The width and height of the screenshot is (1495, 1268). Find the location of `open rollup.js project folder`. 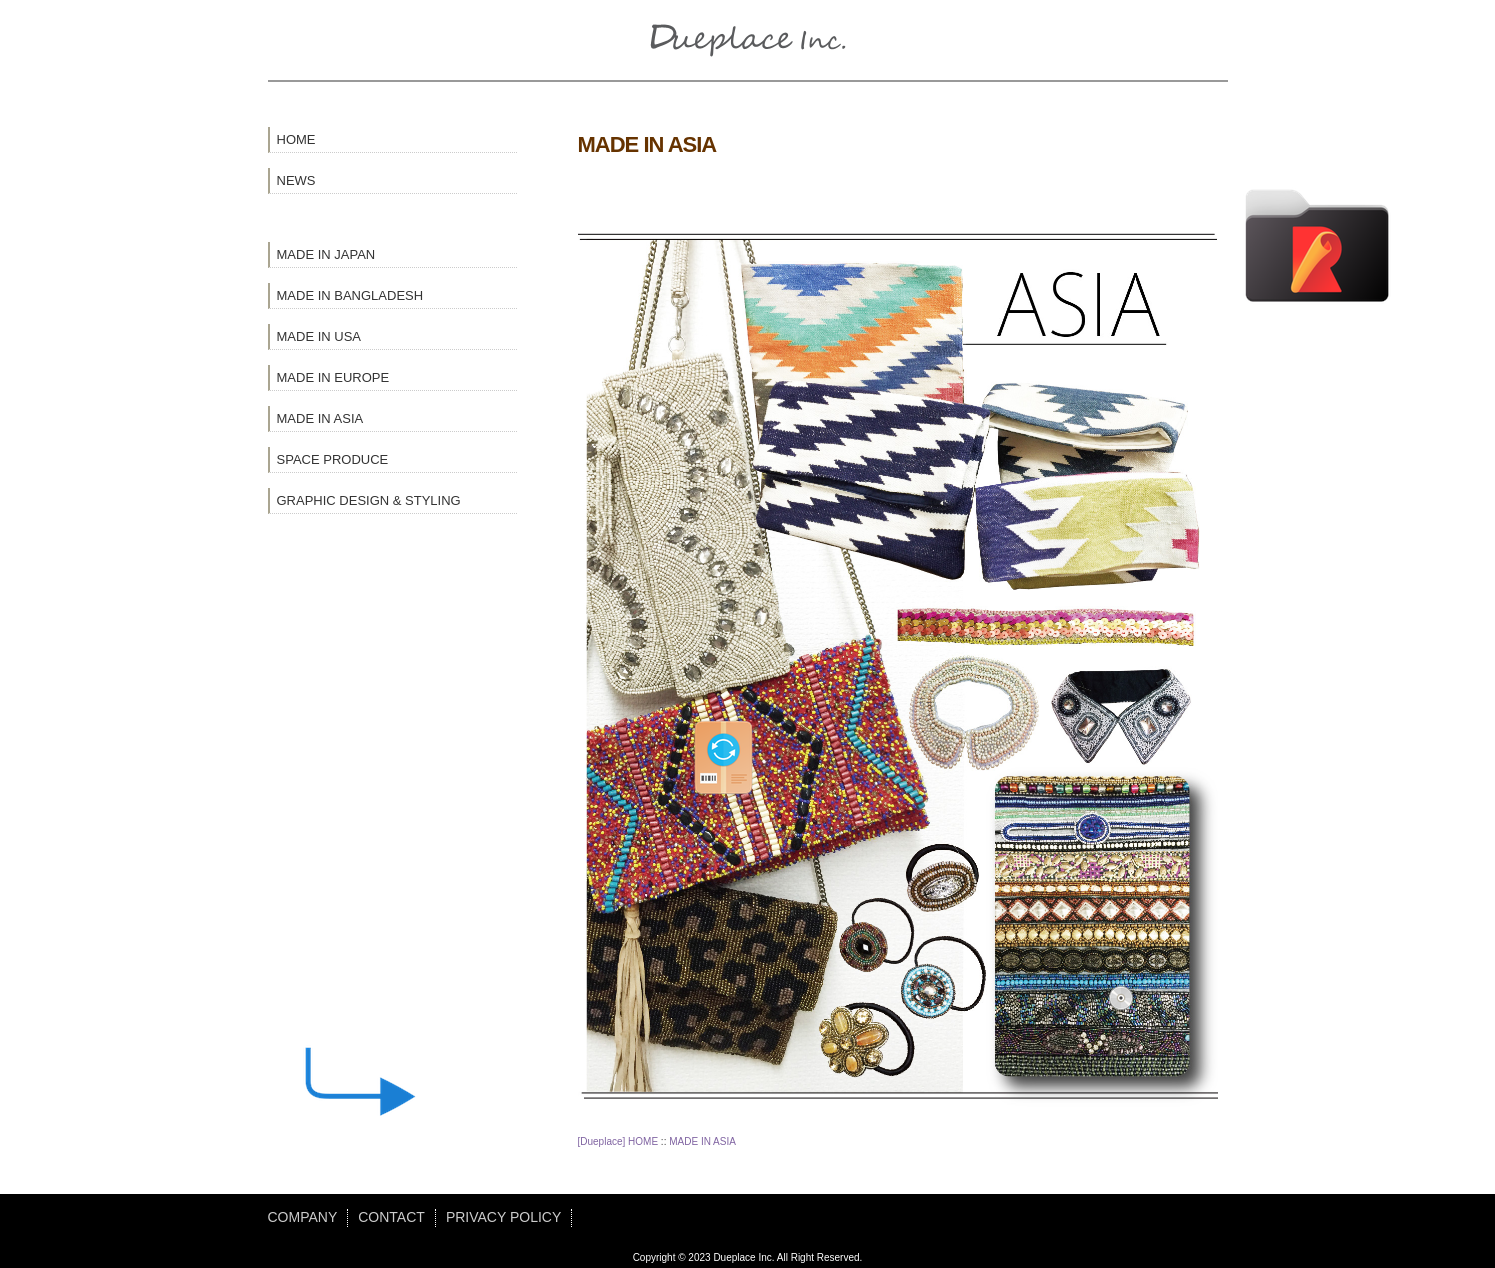

open rollup.js project folder is located at coordinates (1316, 249).